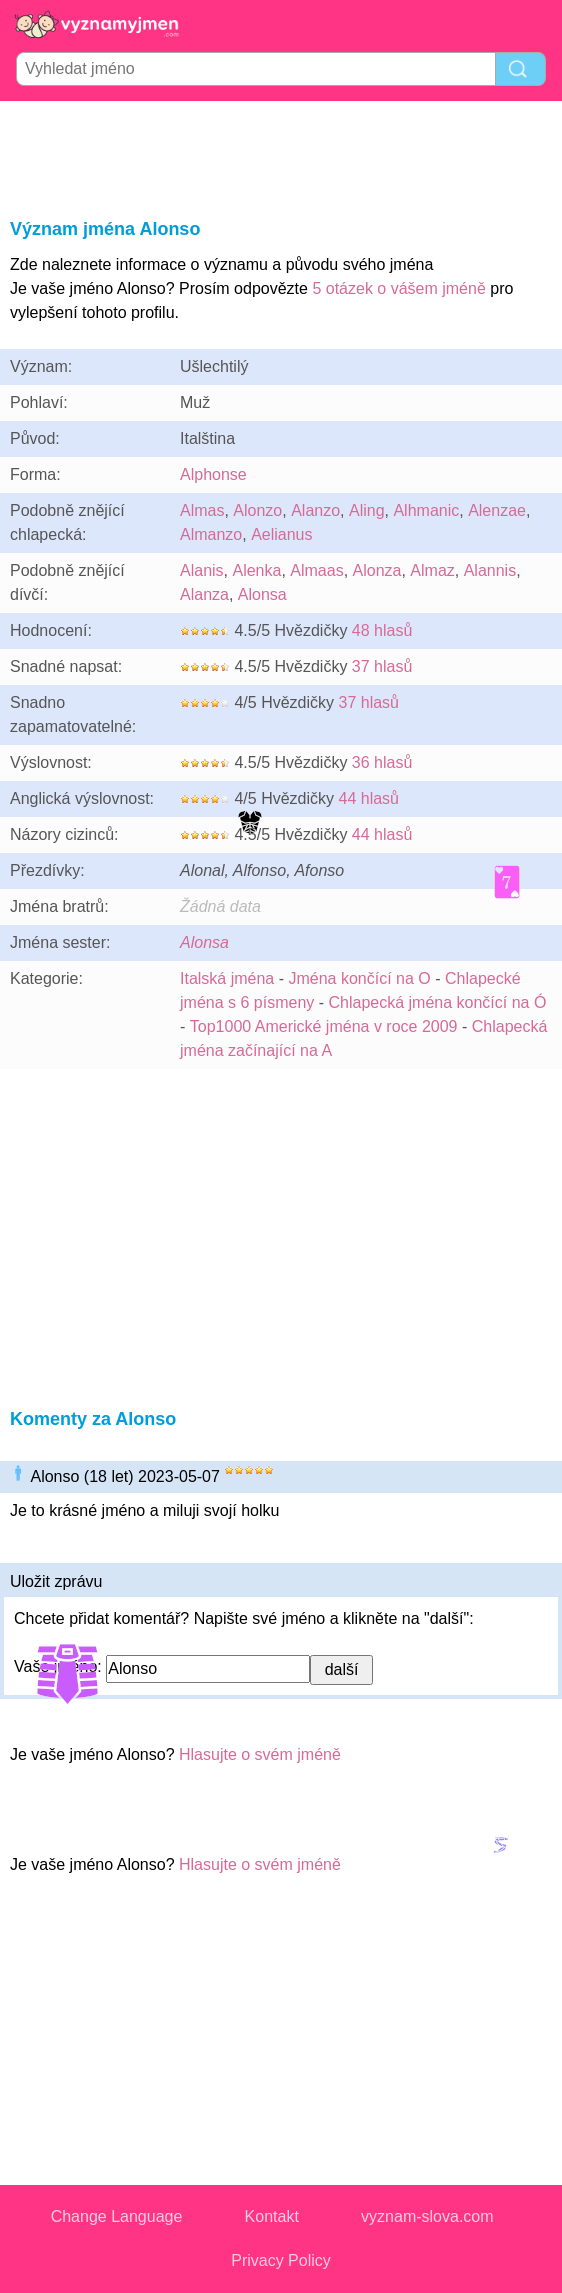  Describe the element at coordinates (250, 822) in the screenshot. I see `equip torso armor piece` at that location.